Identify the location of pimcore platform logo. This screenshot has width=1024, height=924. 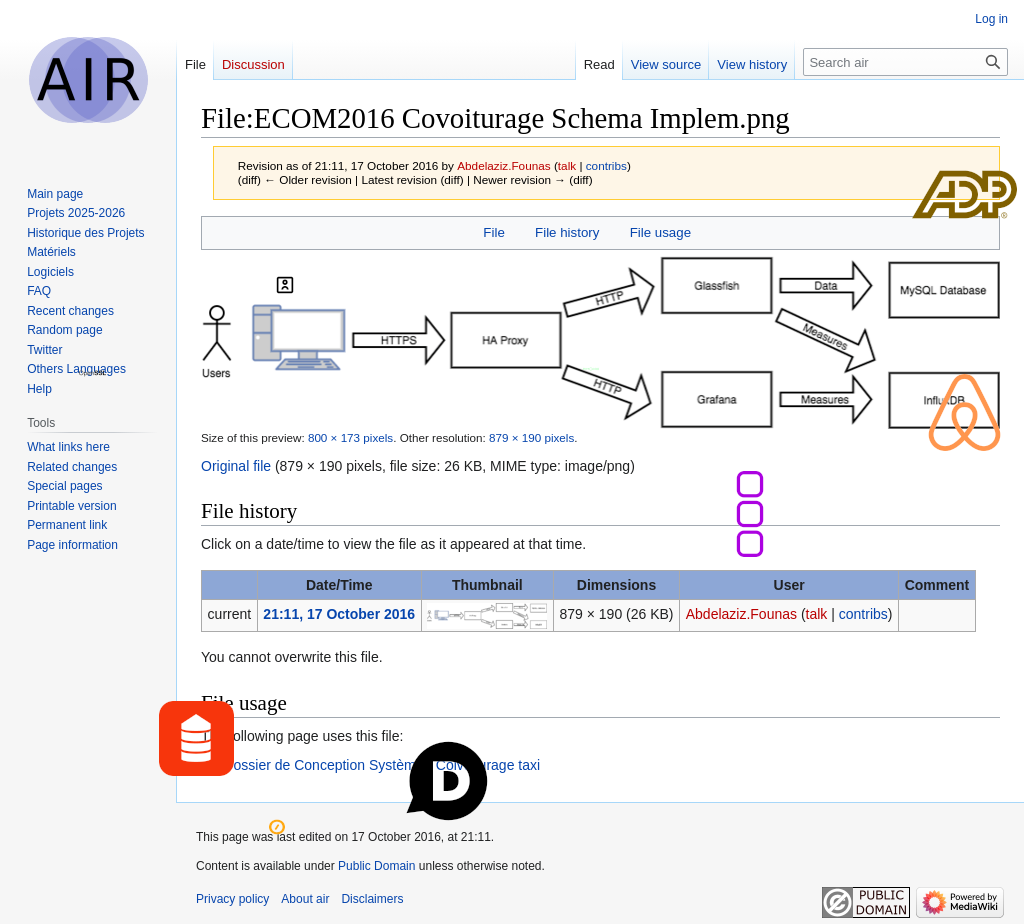
(591, 369).